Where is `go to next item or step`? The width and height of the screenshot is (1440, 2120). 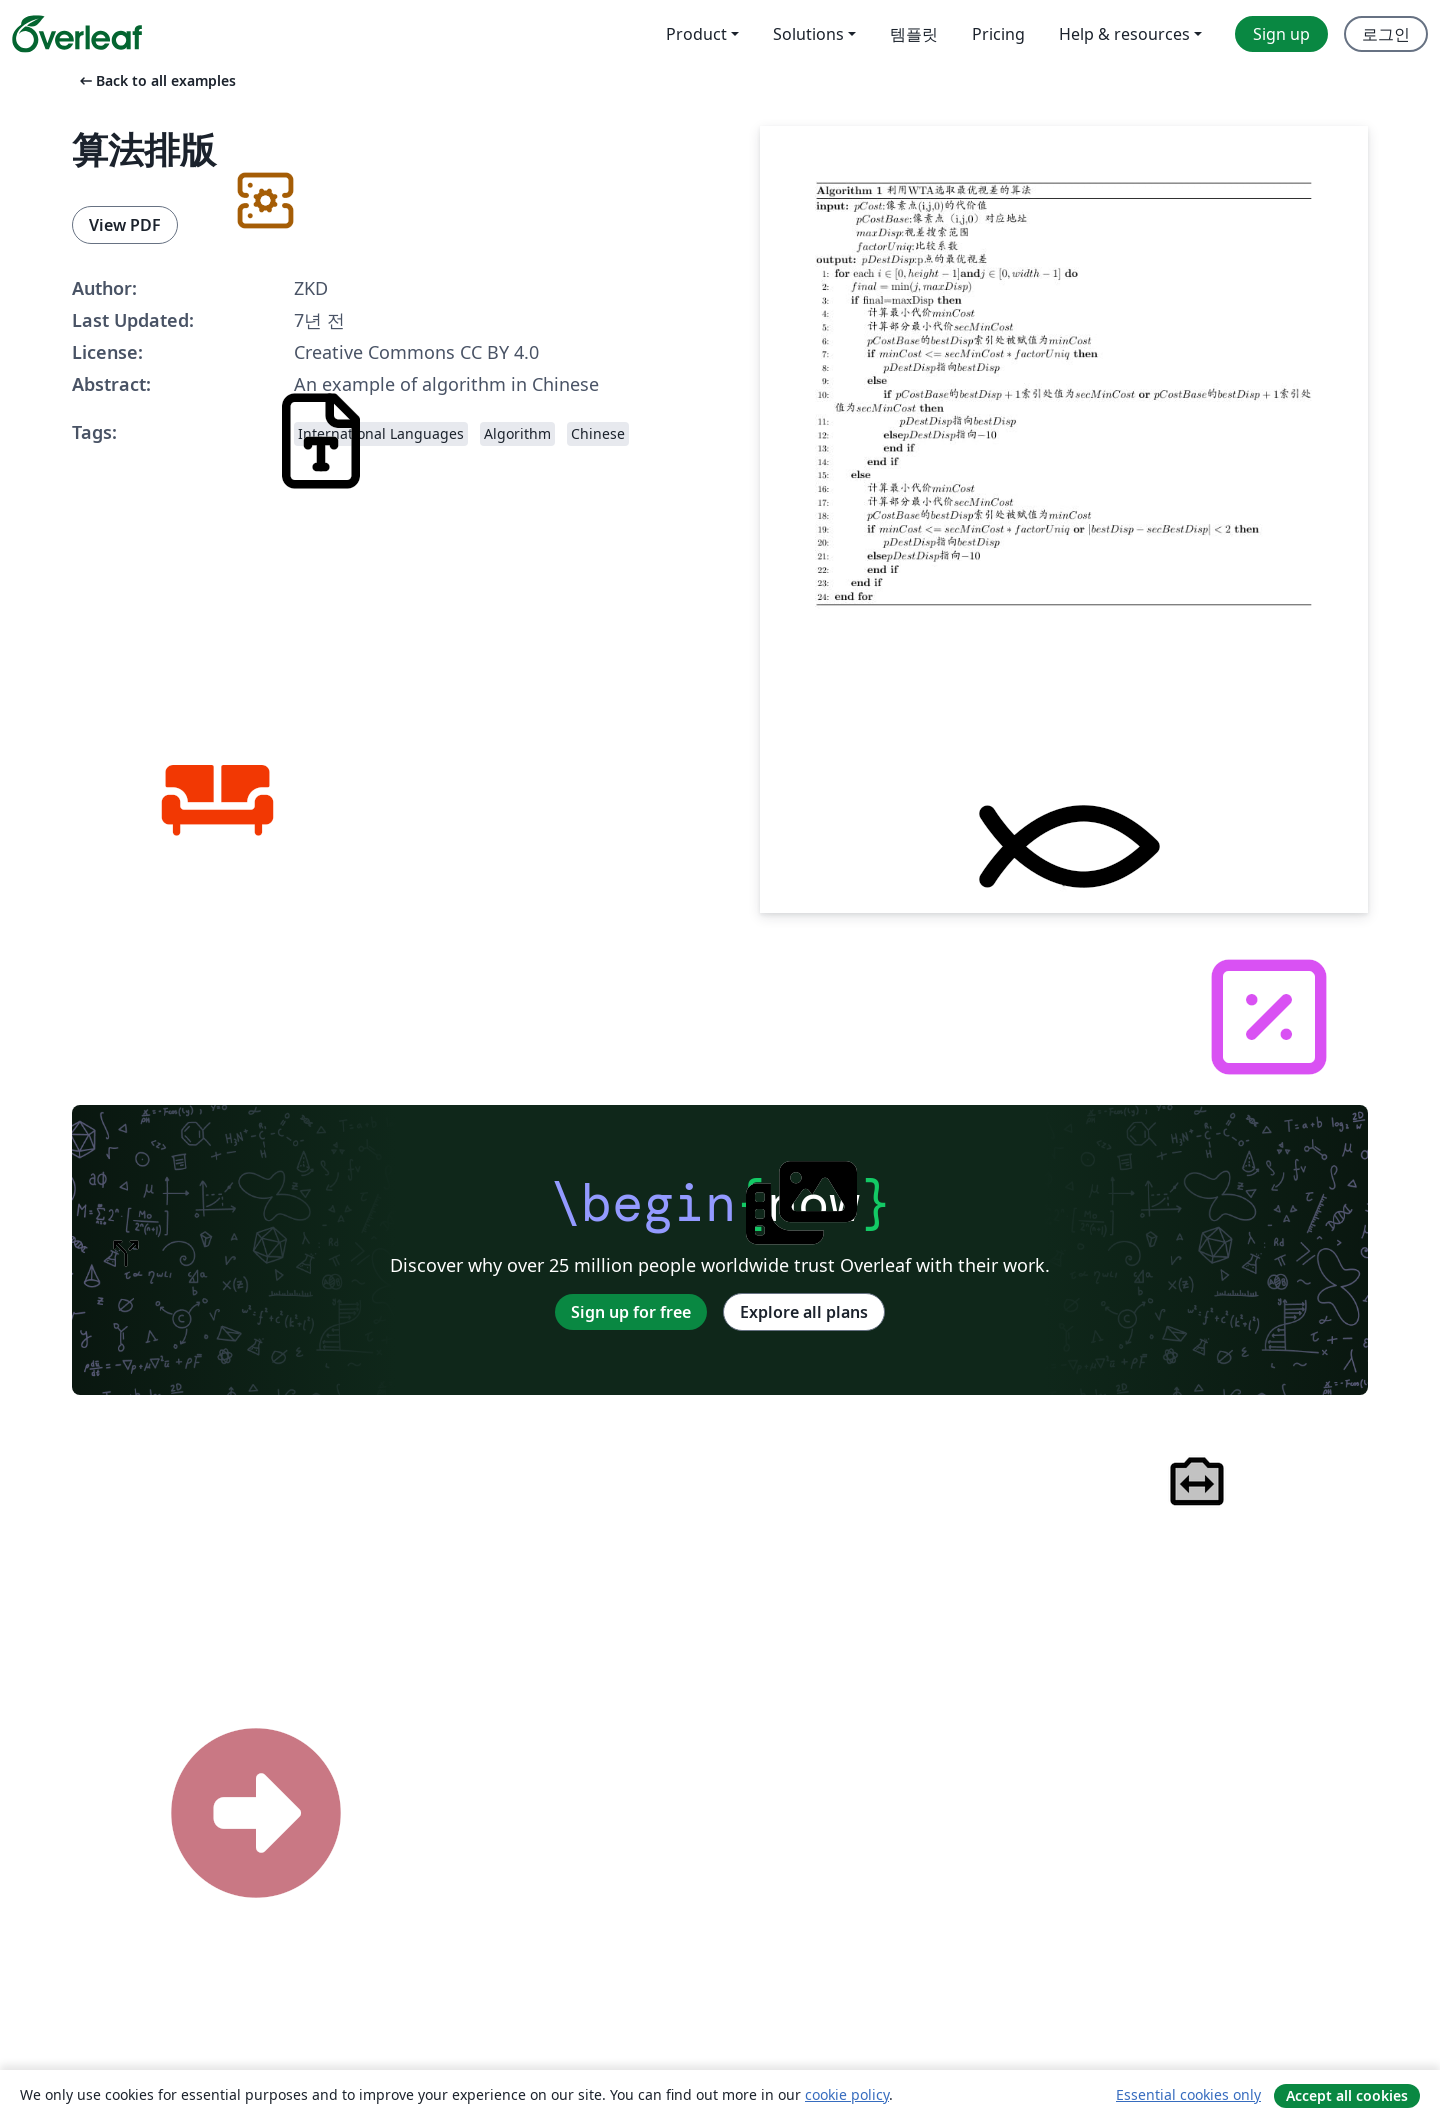 go to next item or step is located at coordinates (256, 1813).